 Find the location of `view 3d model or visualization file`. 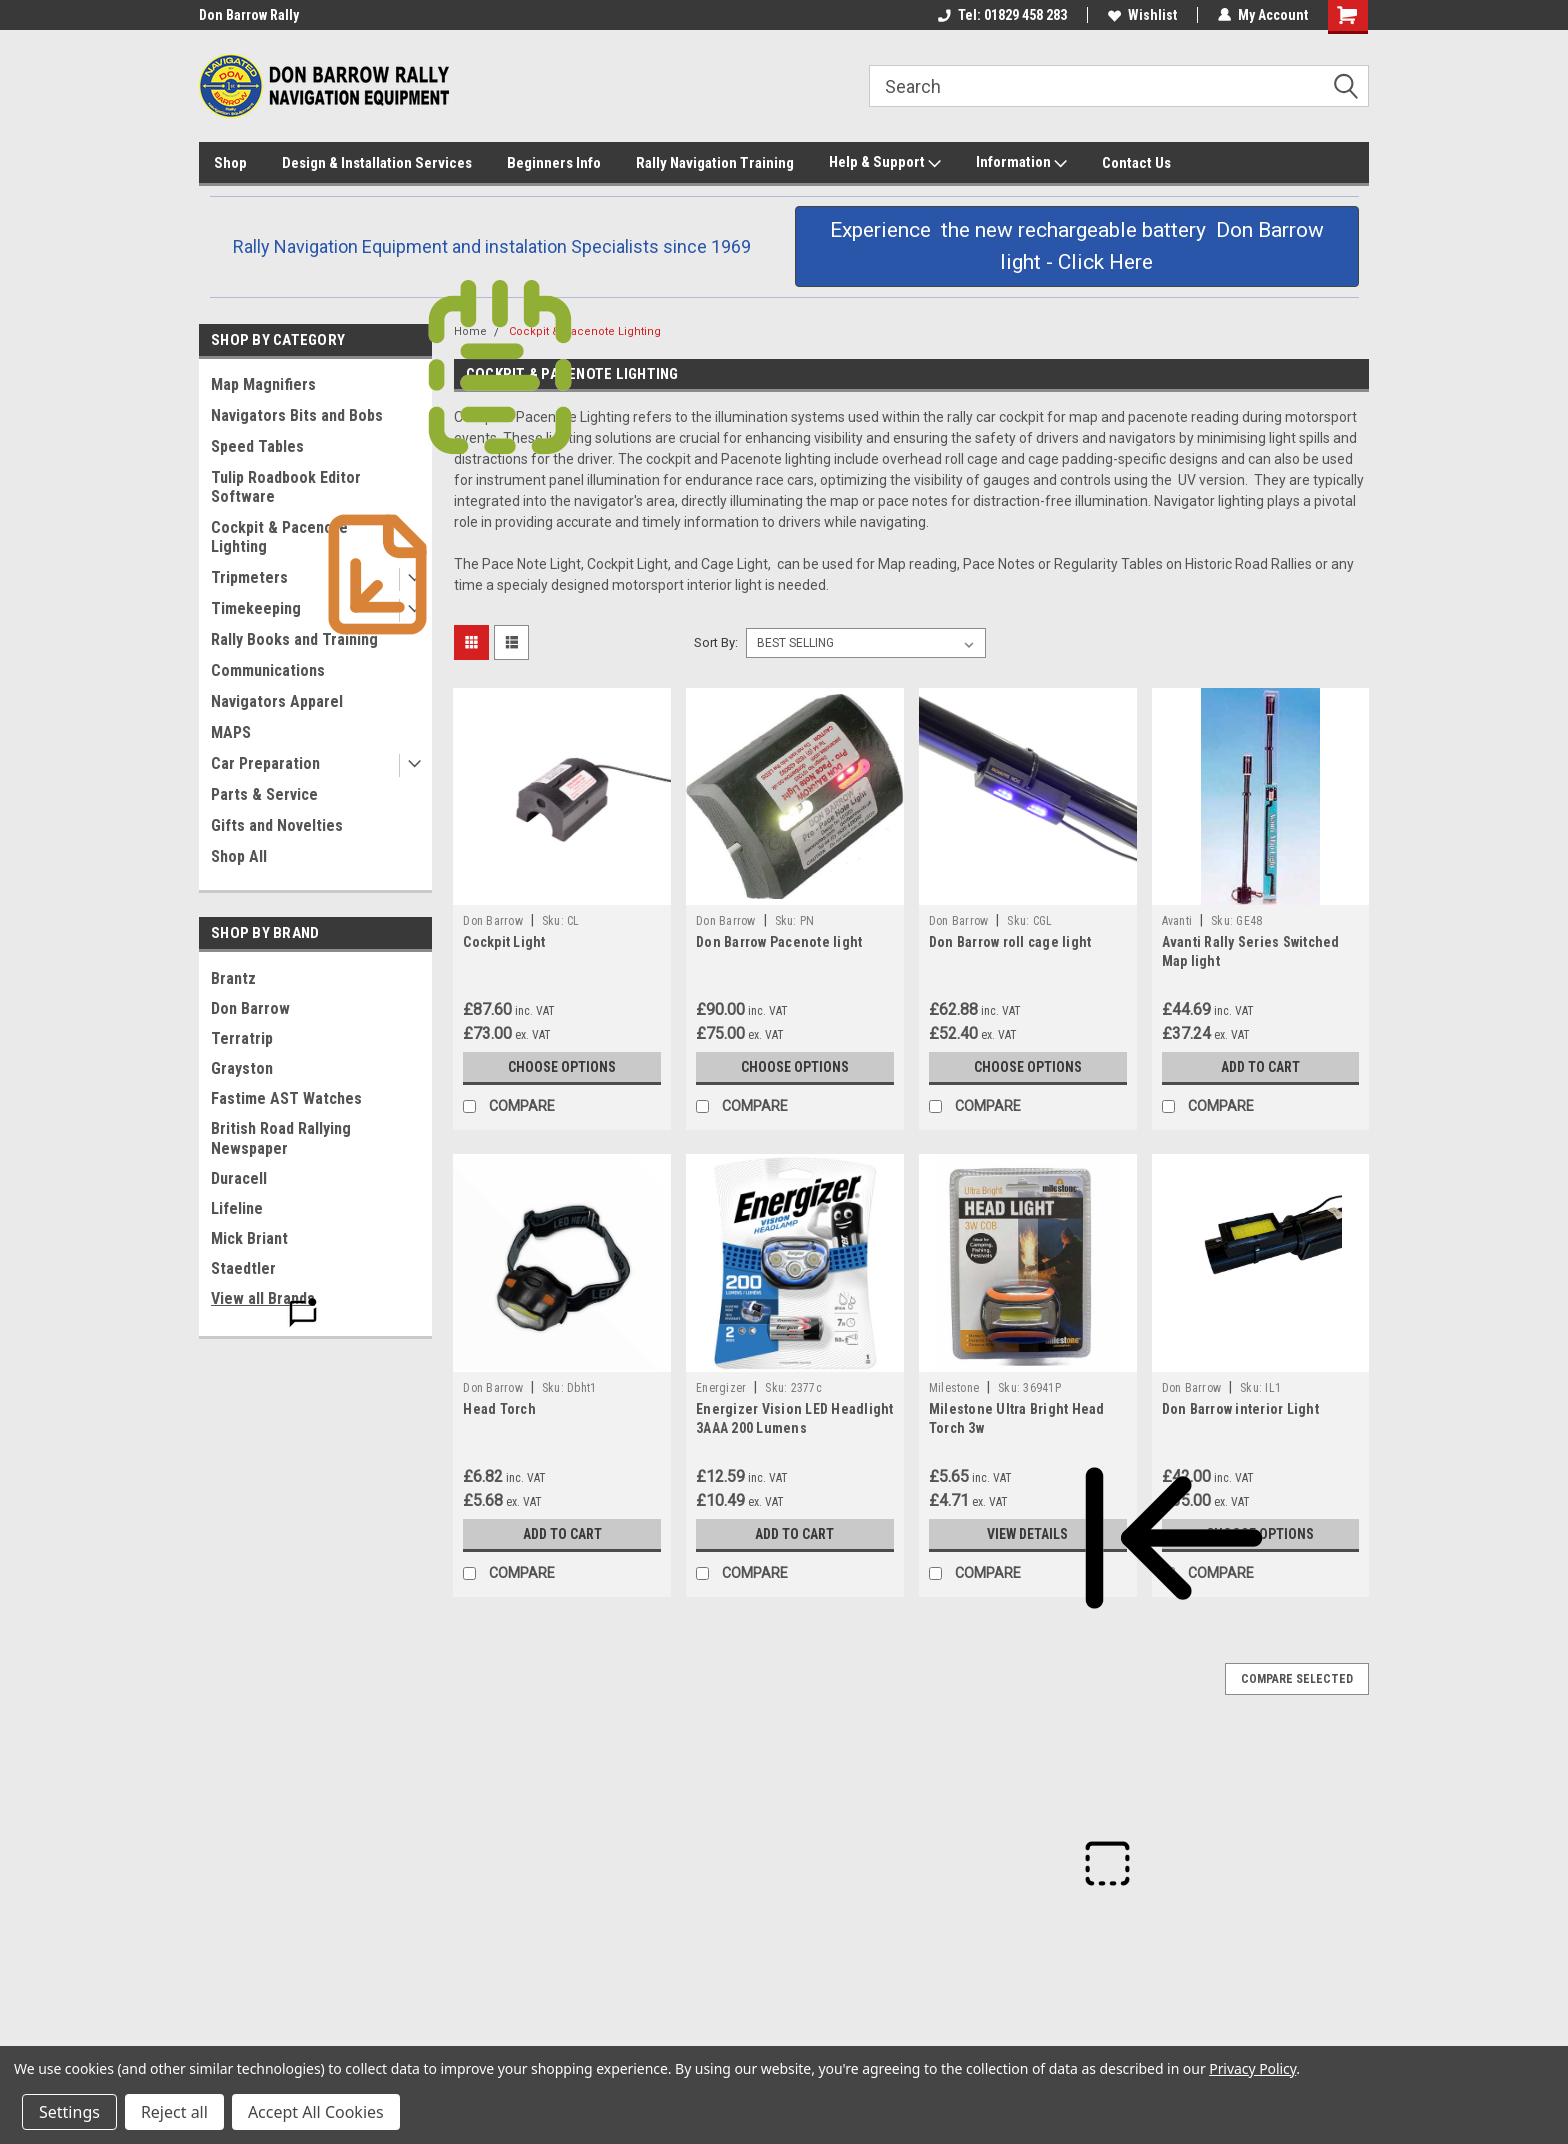

view 3d model or visualization file is located at coordinates (377, 574).